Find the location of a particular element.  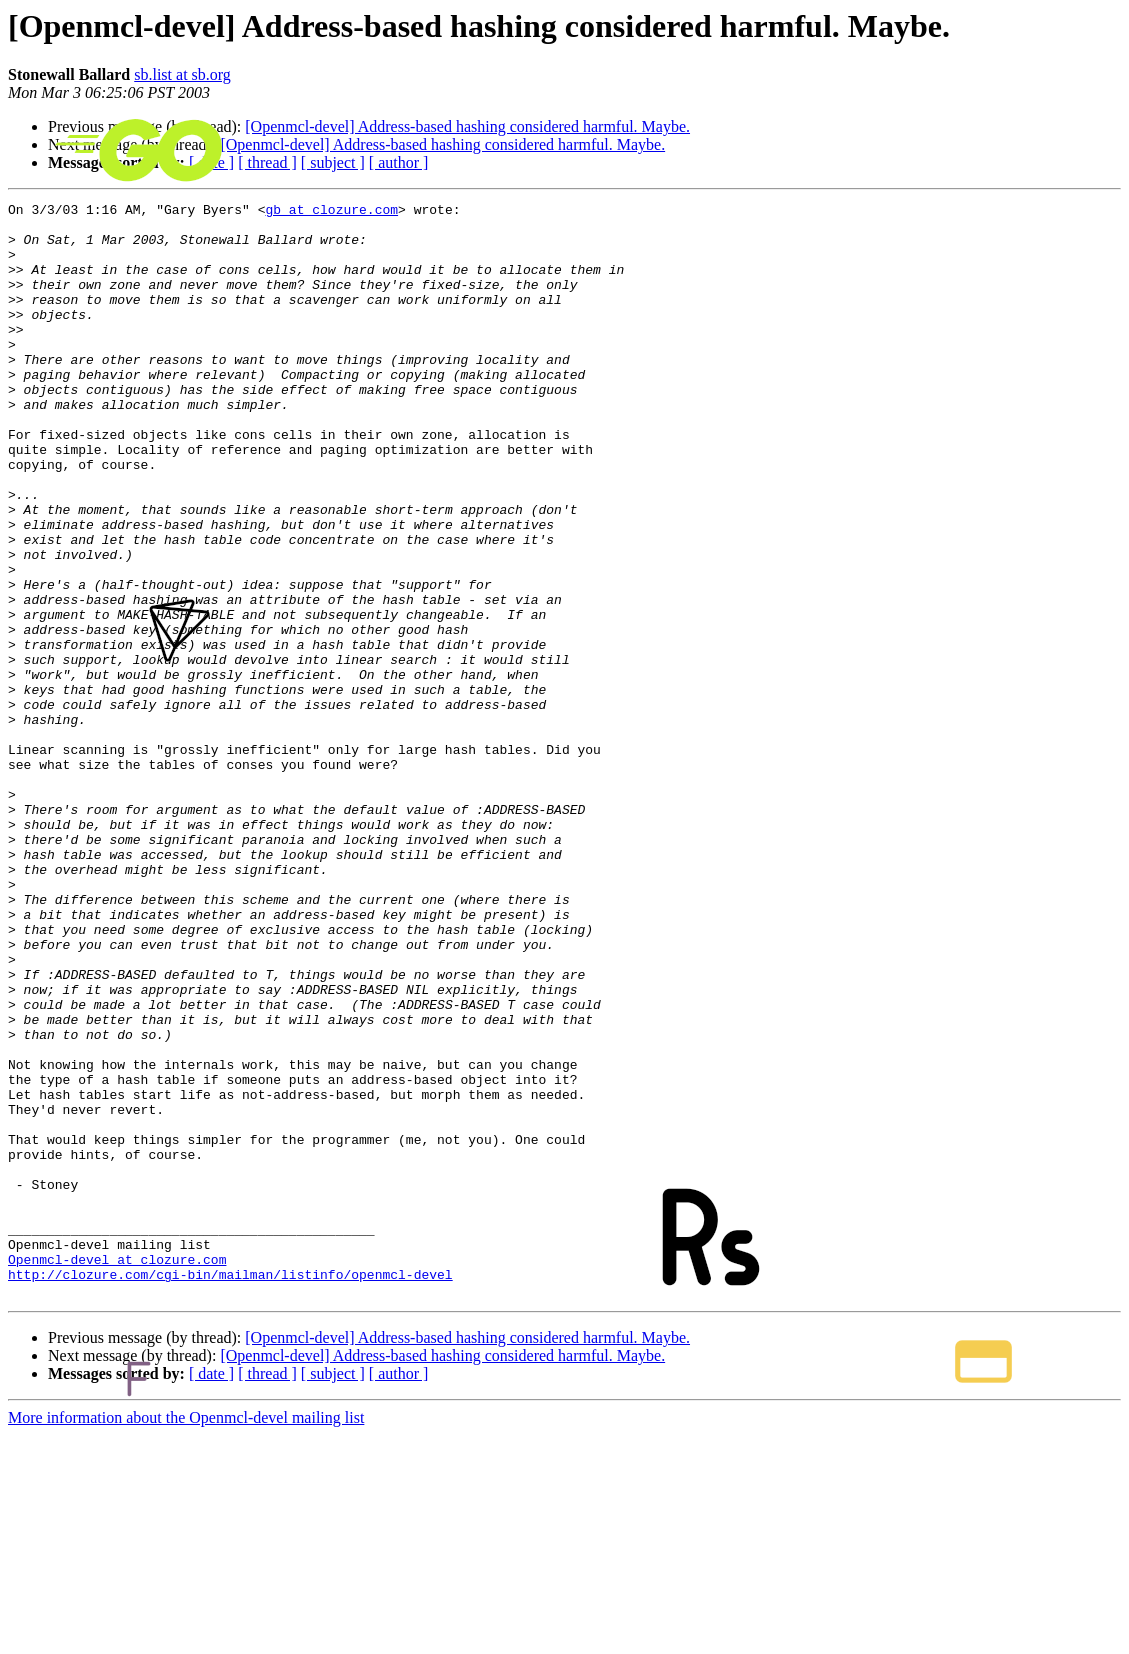

pushed app logo is located at coordinates (179, 630).